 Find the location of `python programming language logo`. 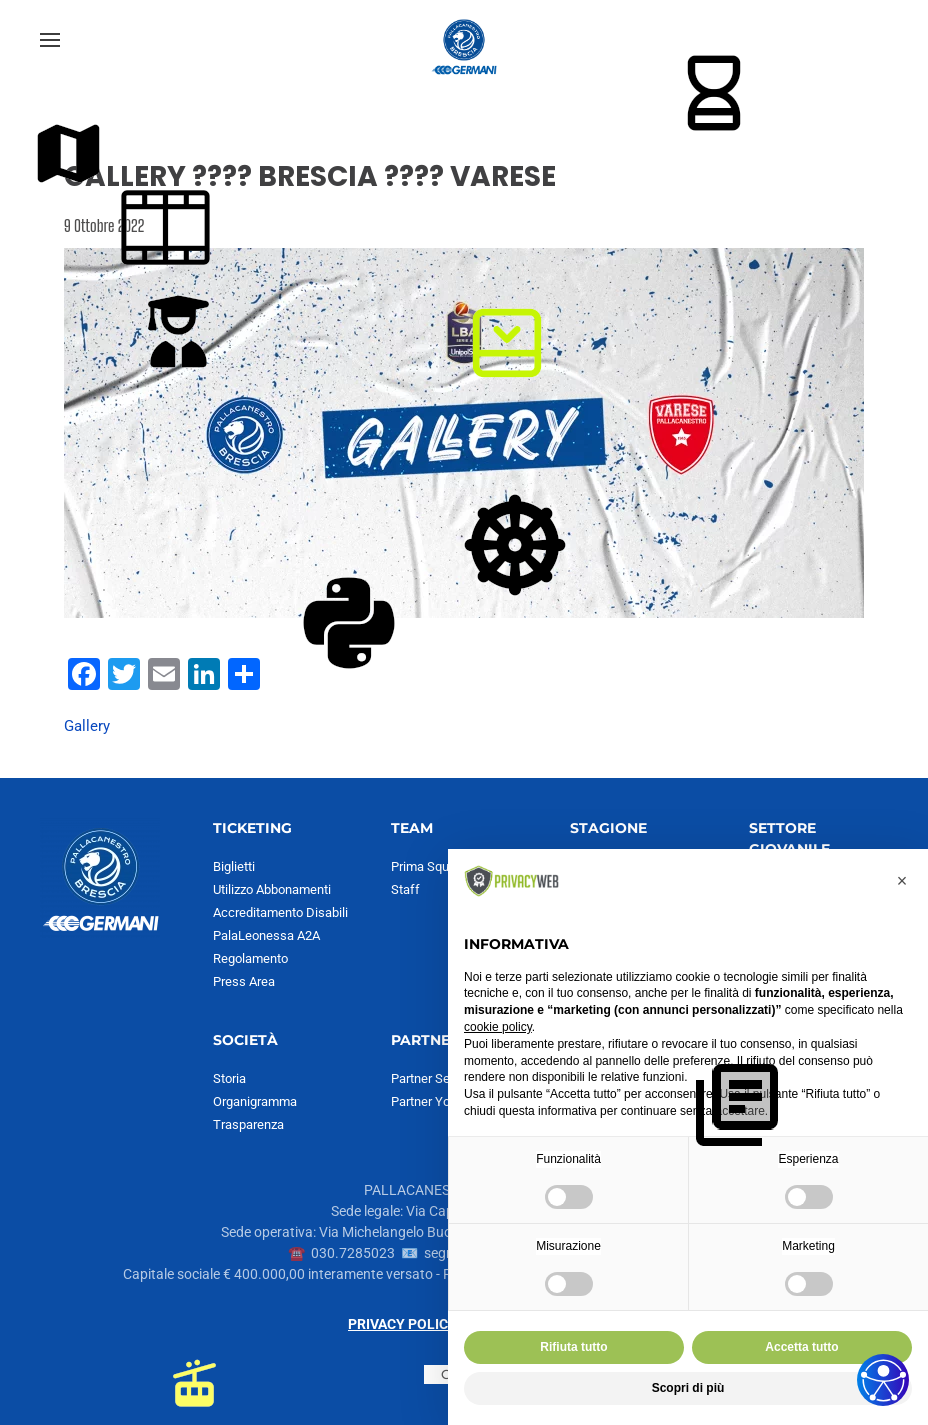

python programming language logo is located at coordinates (349, 623).